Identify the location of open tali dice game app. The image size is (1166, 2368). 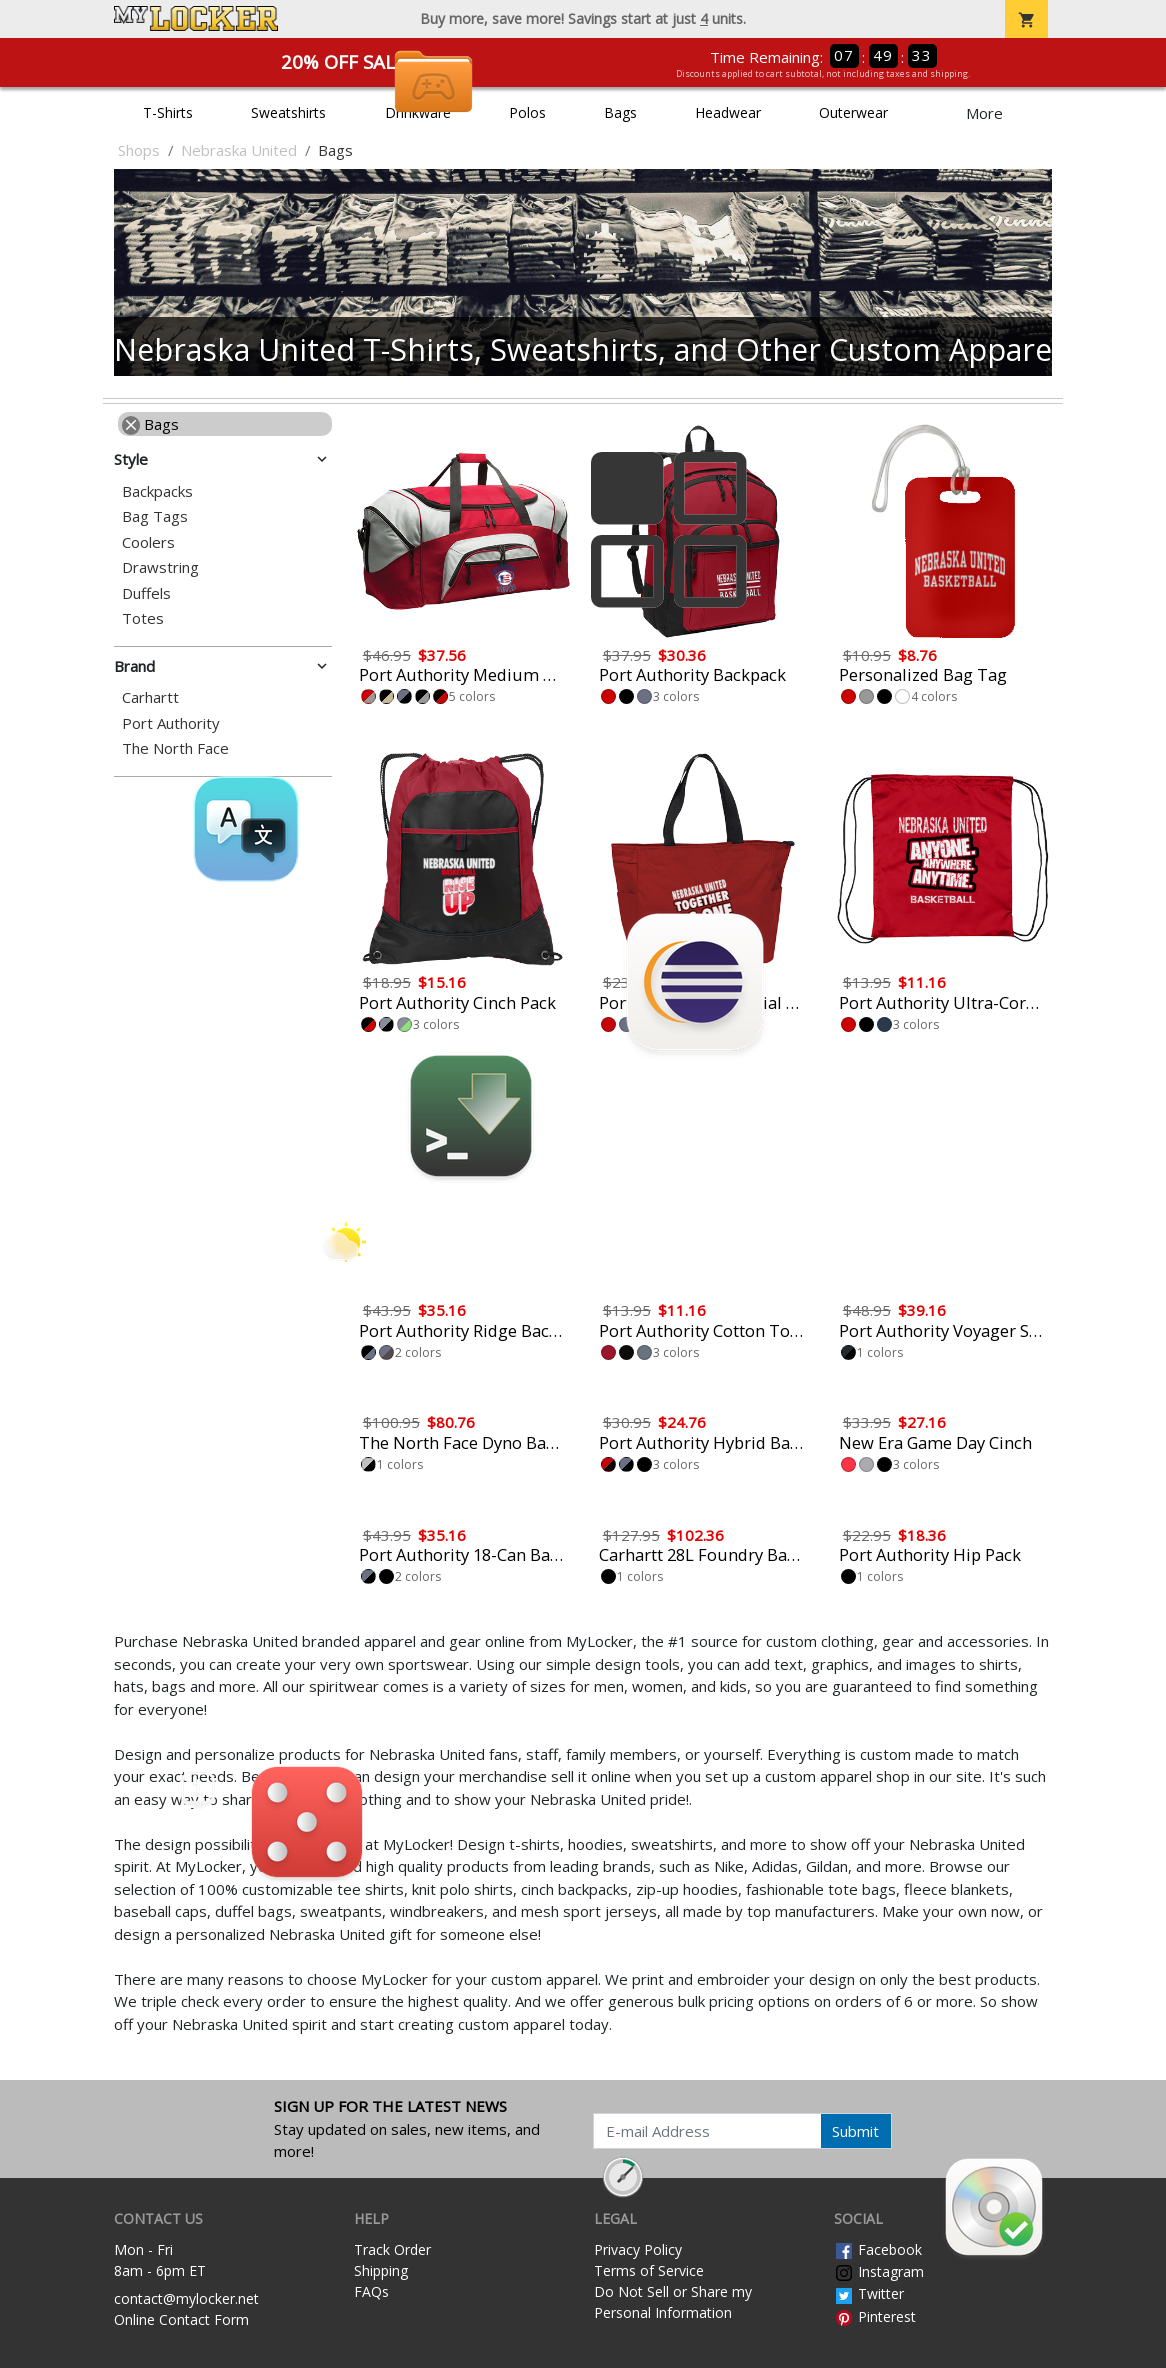
(307, 1822).